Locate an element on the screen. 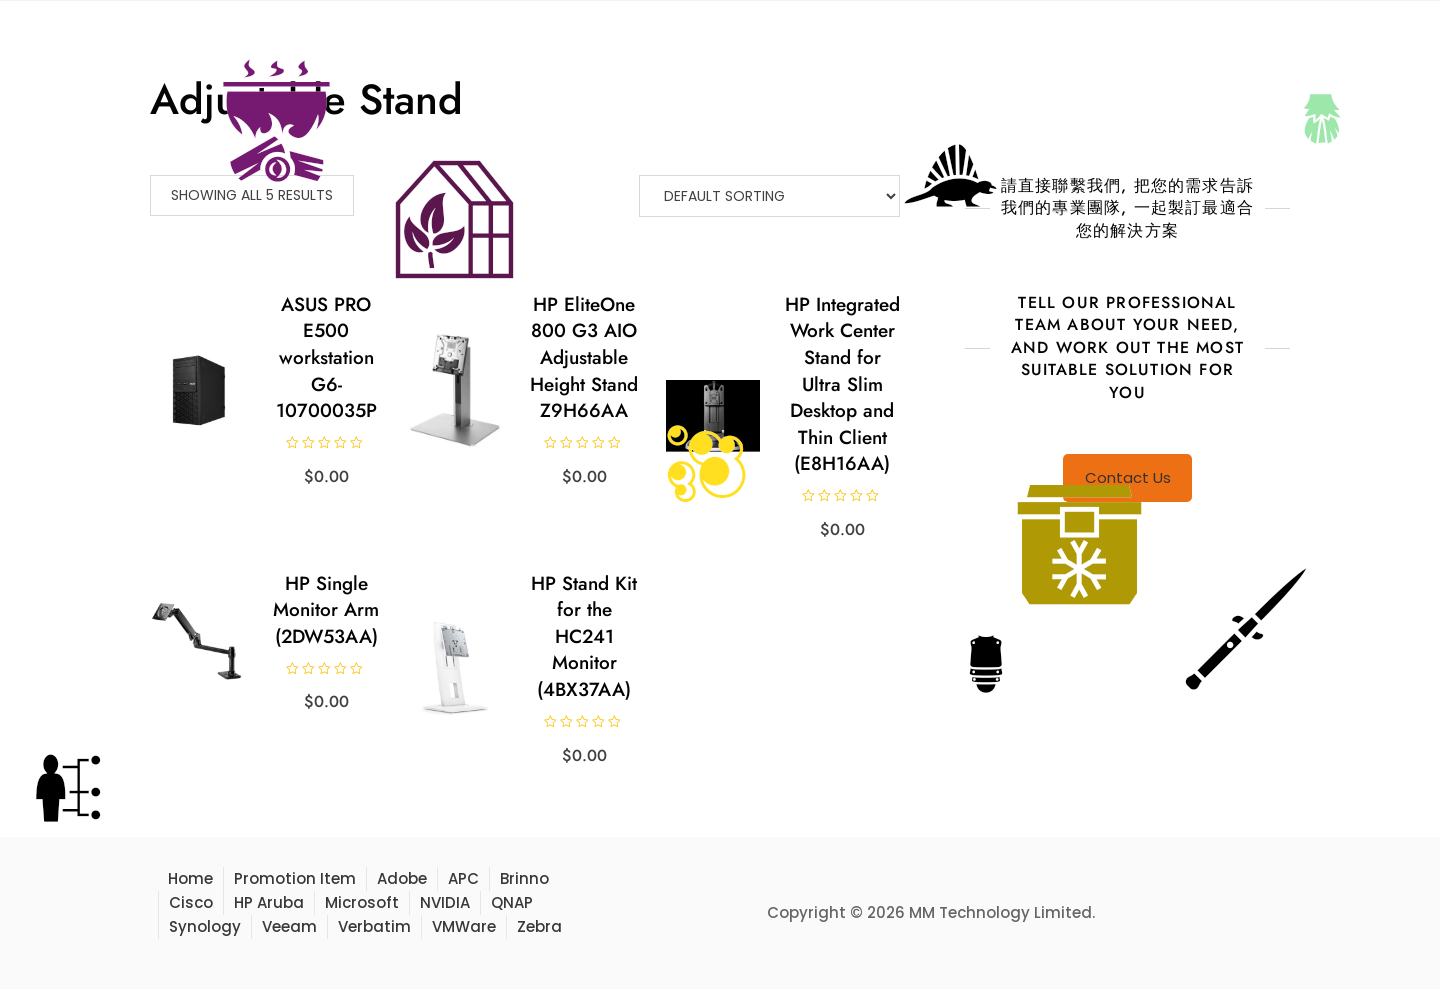  access camp cooking or outdoor recipes is located at coordinates (276, 120).